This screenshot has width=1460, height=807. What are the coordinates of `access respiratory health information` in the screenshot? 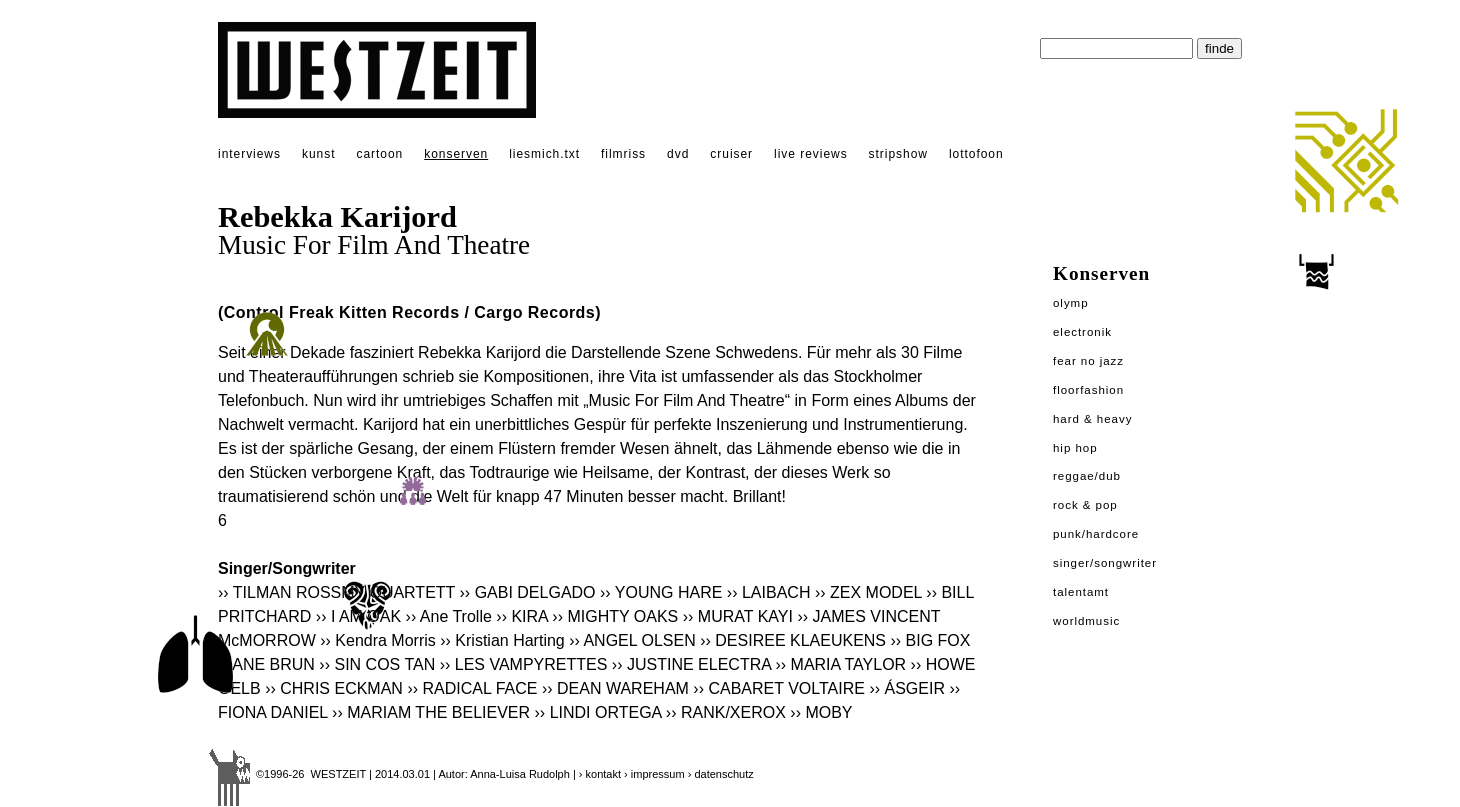 It's located at (195, 655).